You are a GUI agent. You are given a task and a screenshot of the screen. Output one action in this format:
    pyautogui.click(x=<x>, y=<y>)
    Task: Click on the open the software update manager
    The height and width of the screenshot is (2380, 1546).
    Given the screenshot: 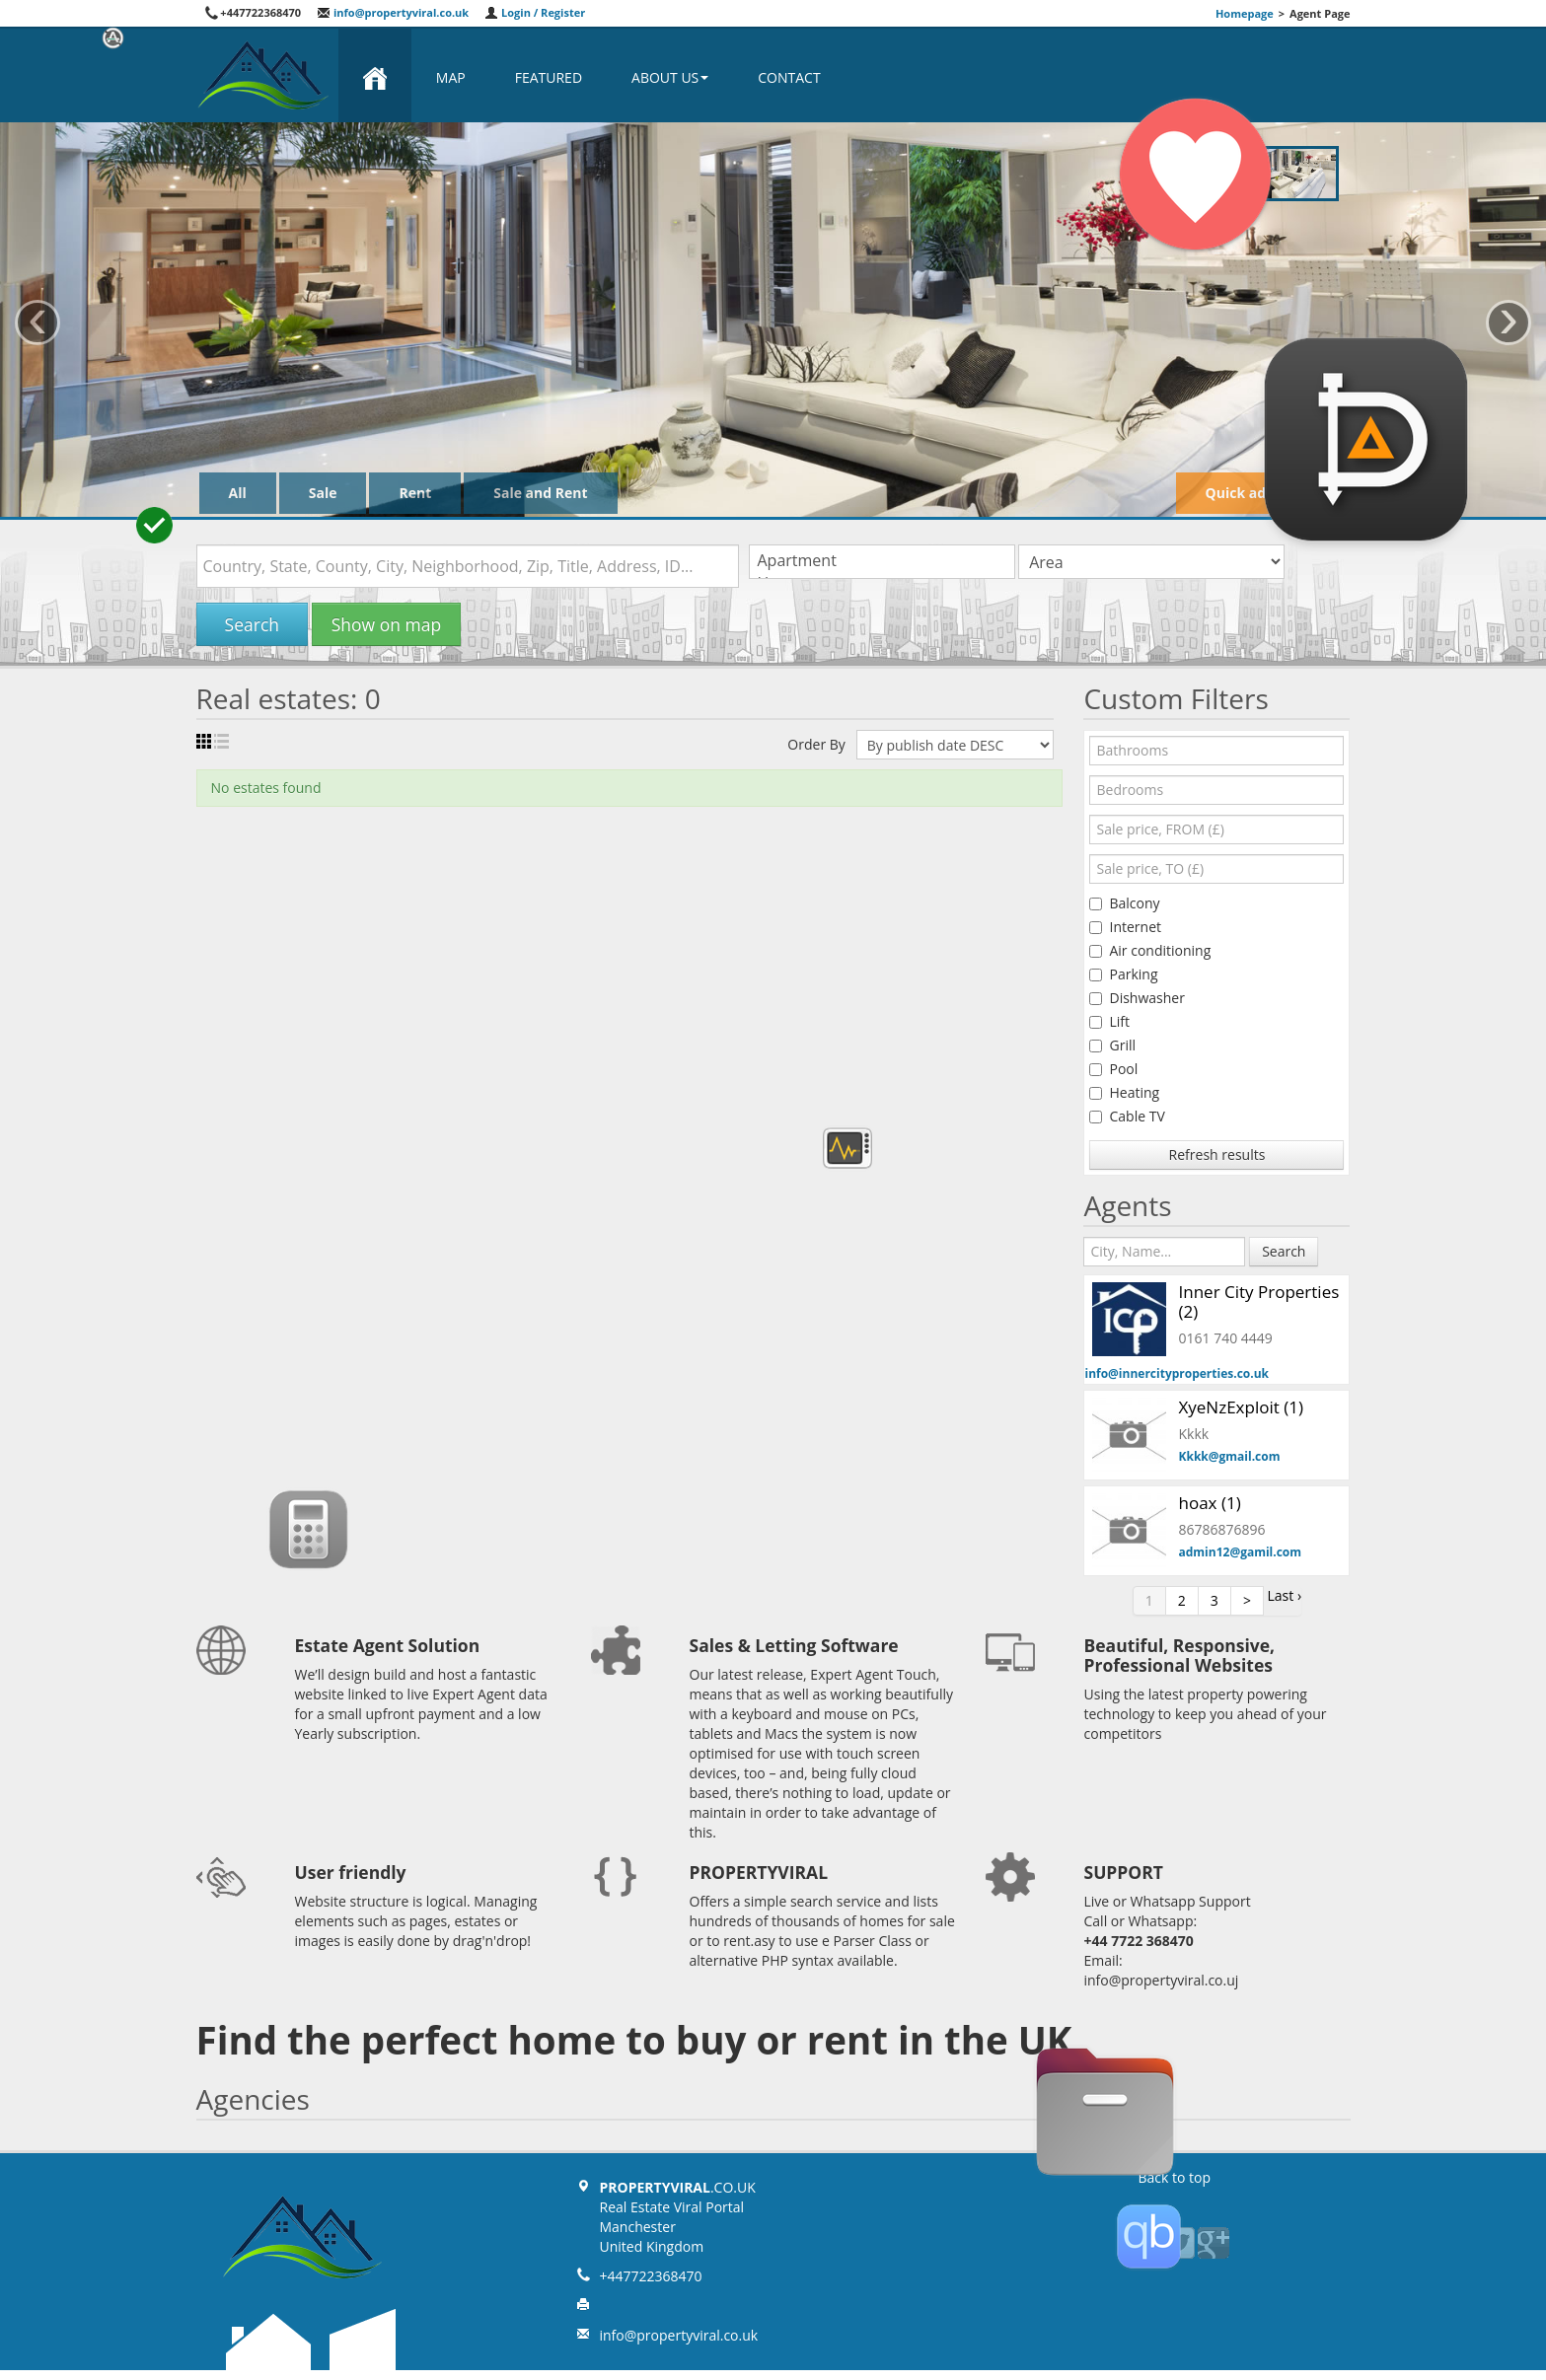 What is the action you would take?
    pyautogui.click(x=112, y=37)
    